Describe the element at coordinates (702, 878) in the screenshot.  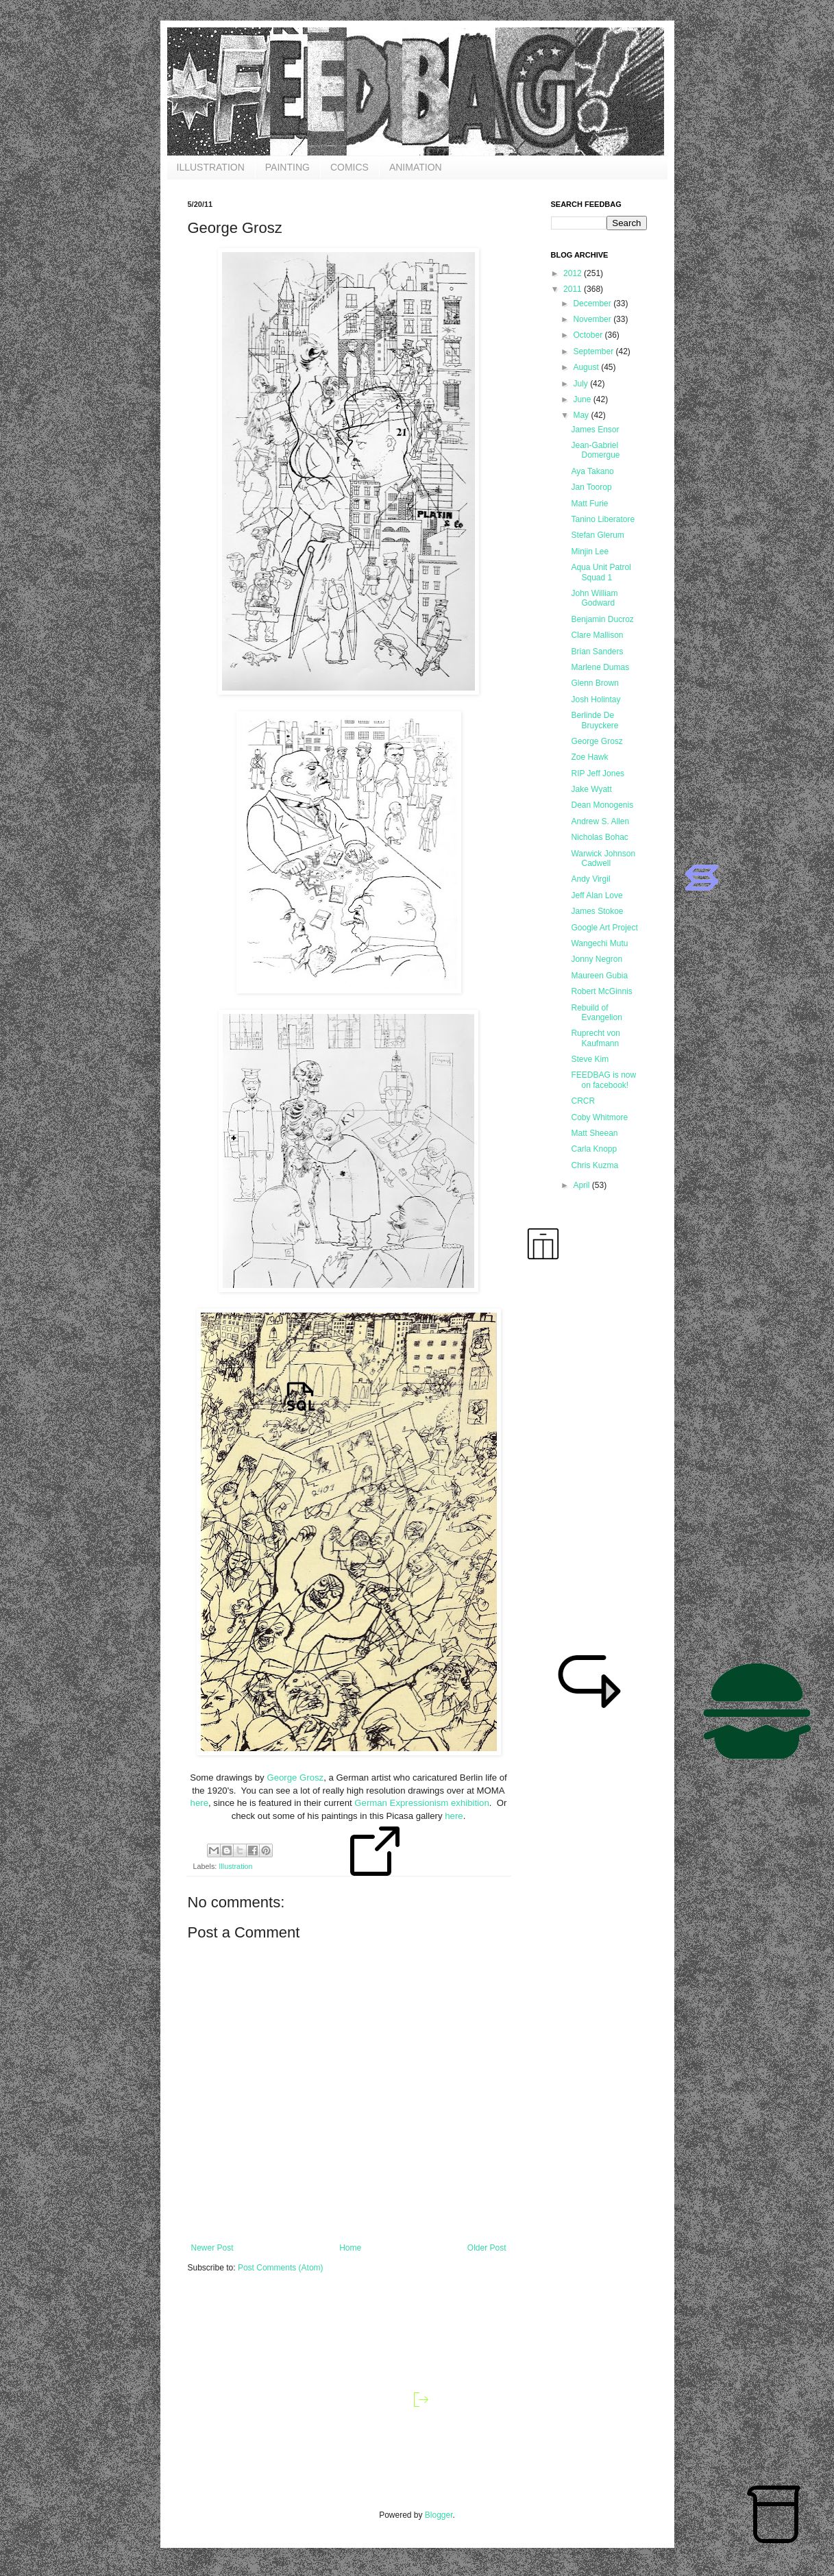
I see `view solana cryptocurrency balance` at that location.